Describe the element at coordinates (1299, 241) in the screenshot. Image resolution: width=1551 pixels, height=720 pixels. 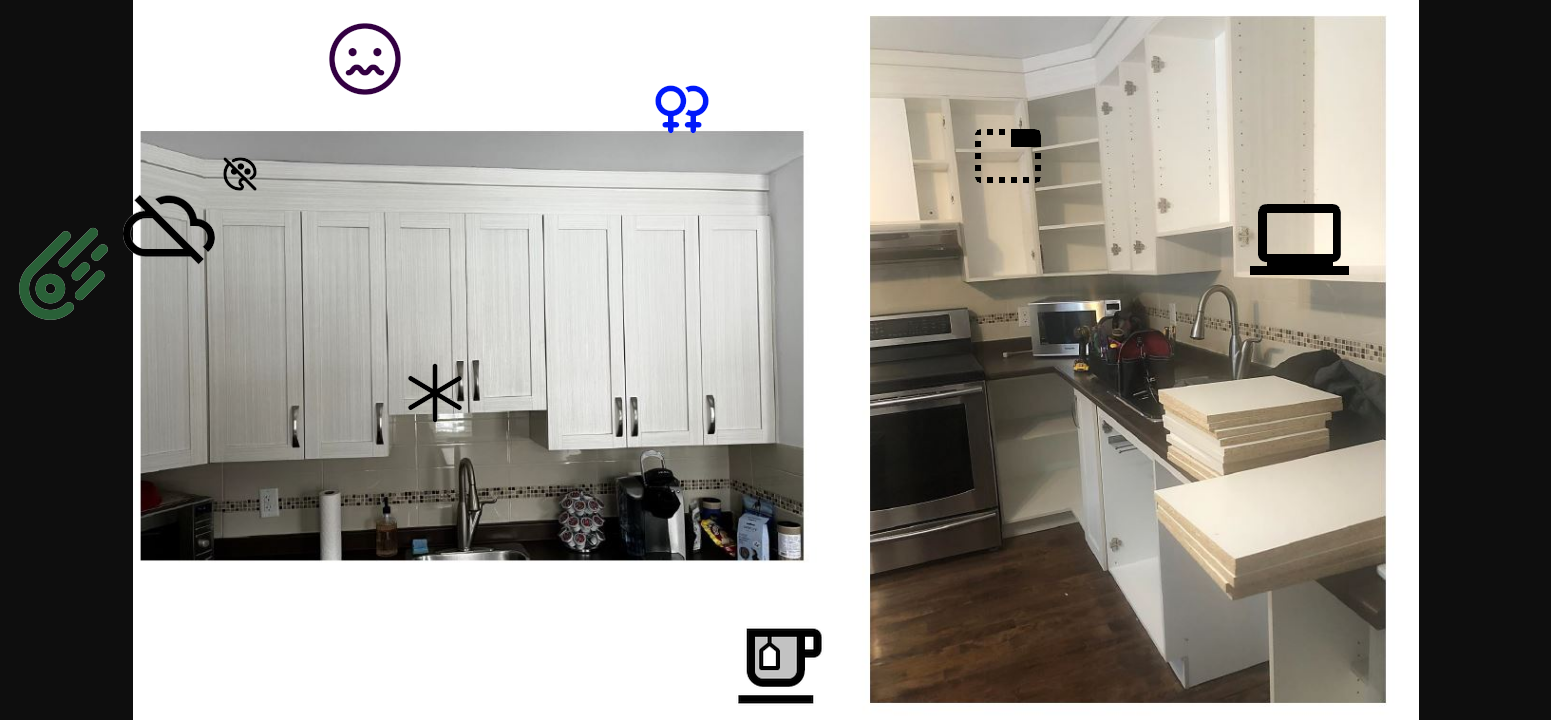
I see `access windows laptop or PC settings` at that location.